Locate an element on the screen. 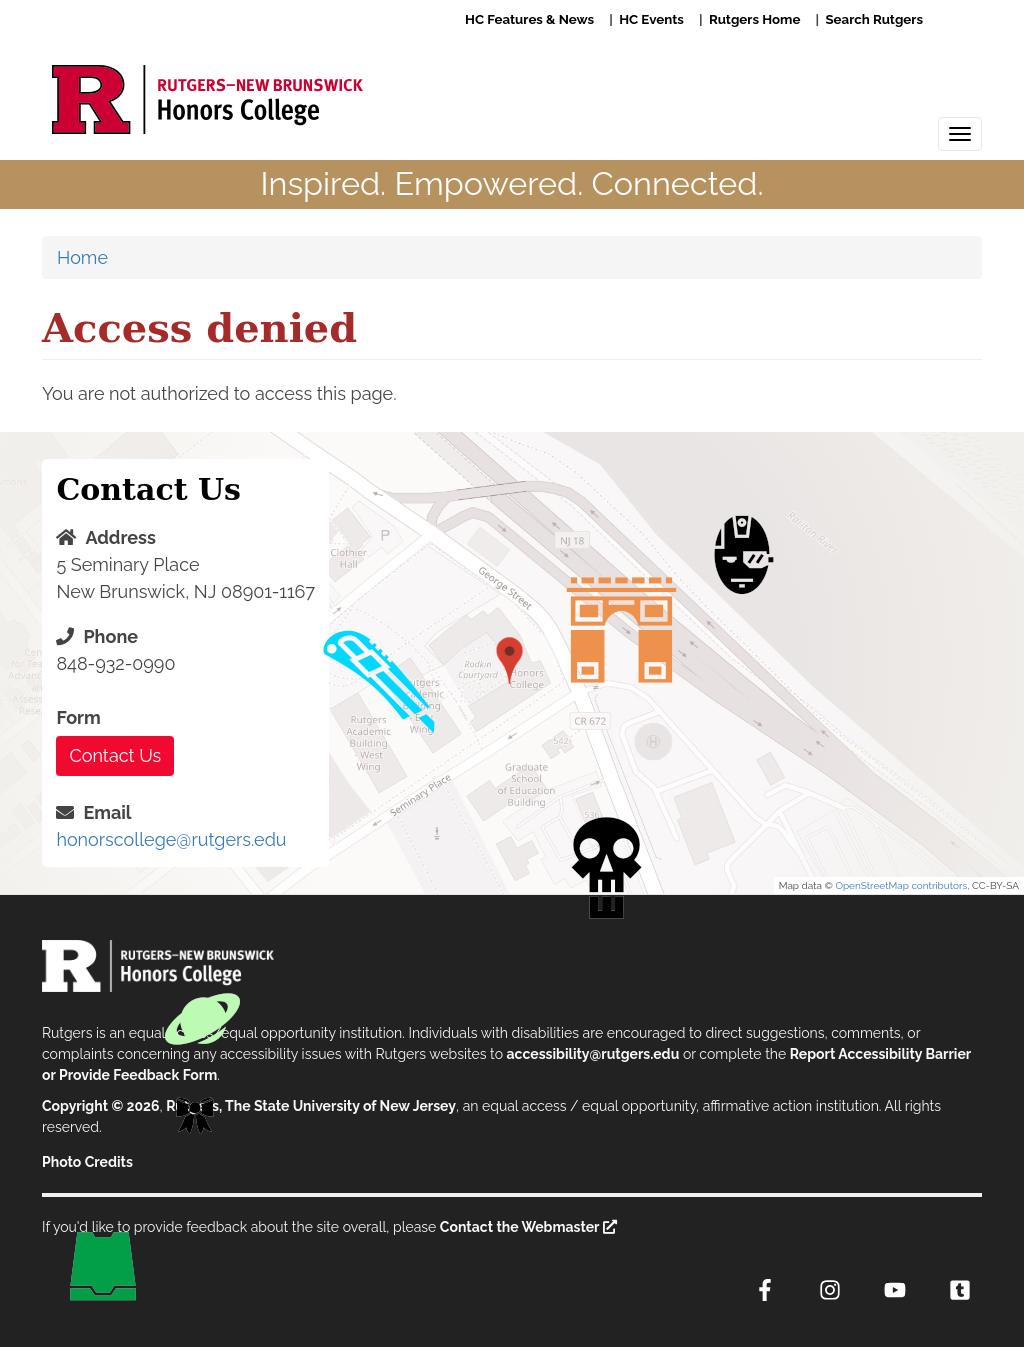 The width and height of the screenshot is (1024, 1347). add a decorative bow or ribbon to gift wrapping is located at coordinates (195, 1116).